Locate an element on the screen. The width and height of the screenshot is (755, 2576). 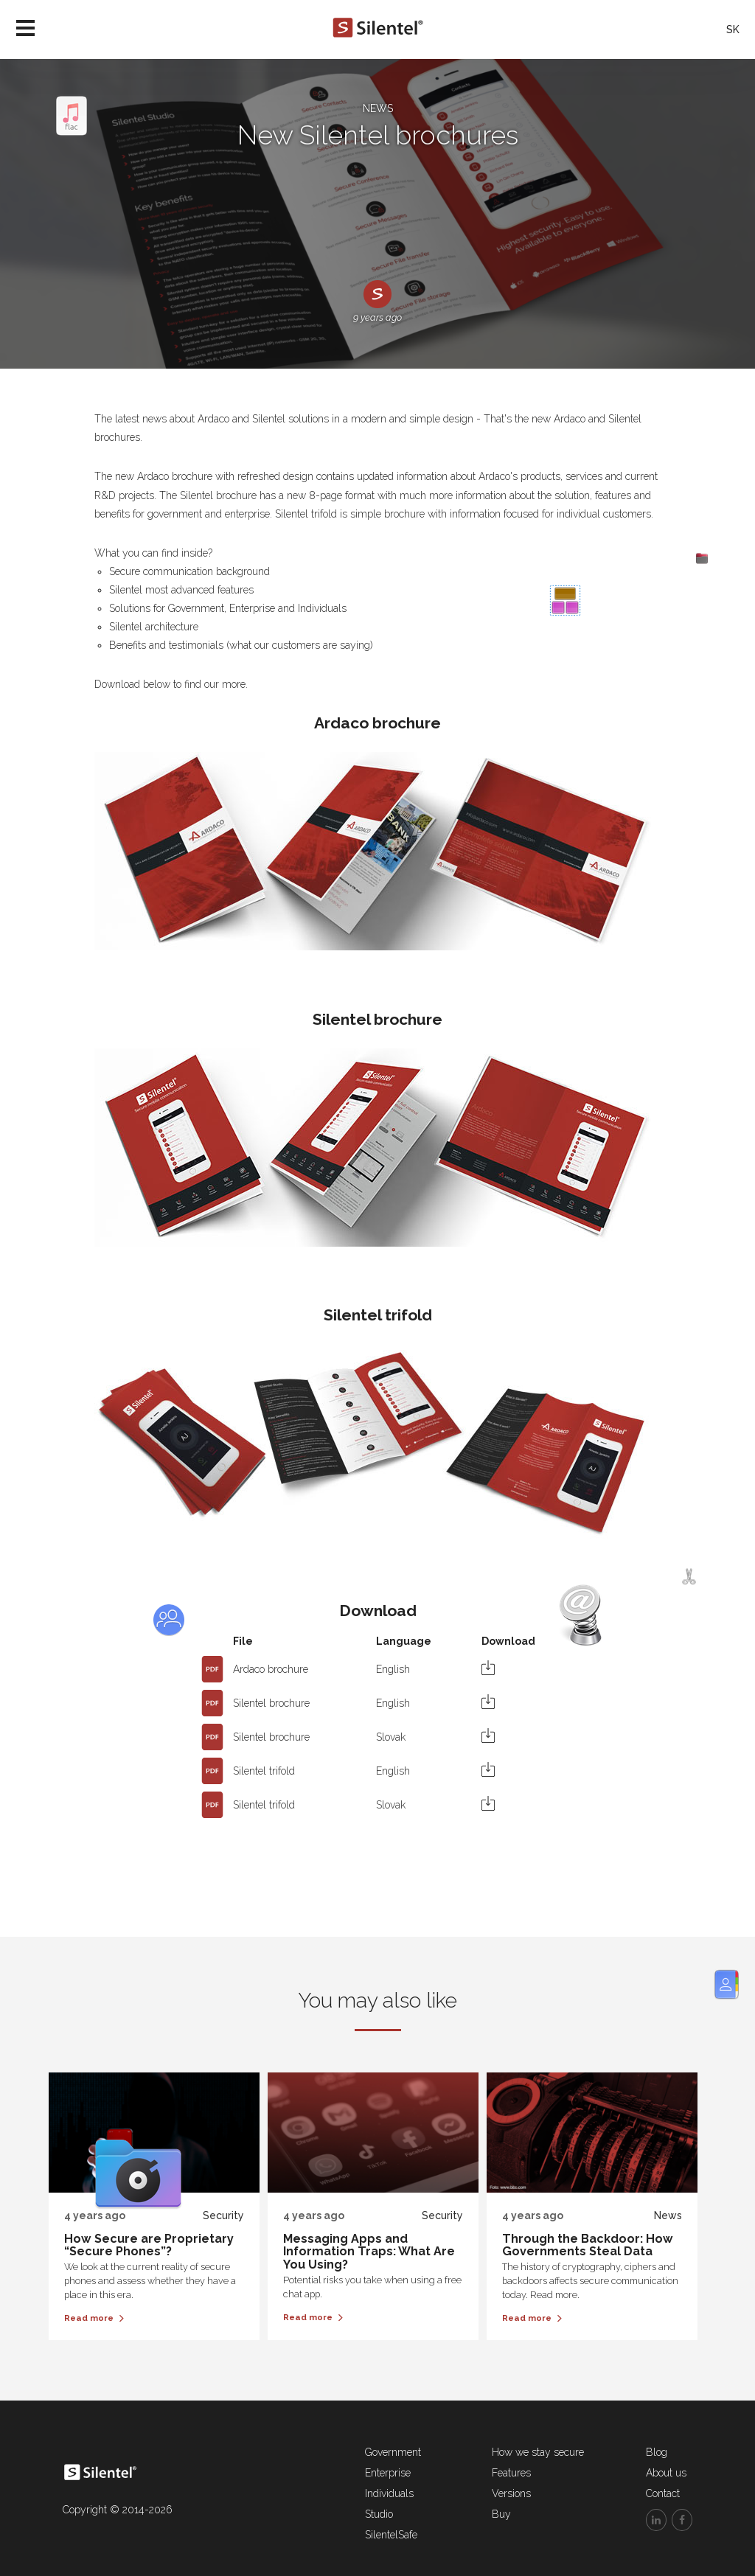
select all items in the current view is located at coordinates (565, 600).